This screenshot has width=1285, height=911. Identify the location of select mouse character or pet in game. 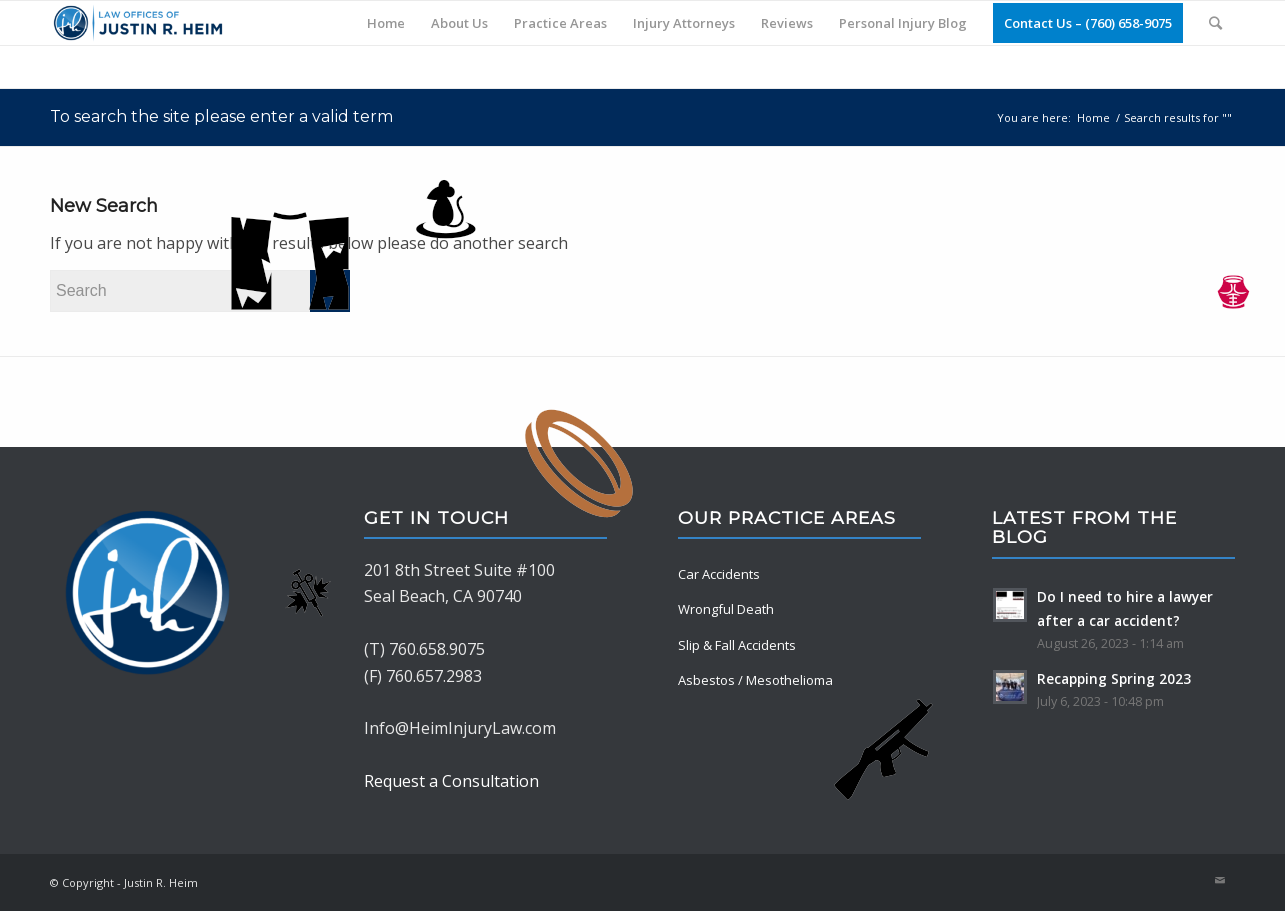
(446, 209).